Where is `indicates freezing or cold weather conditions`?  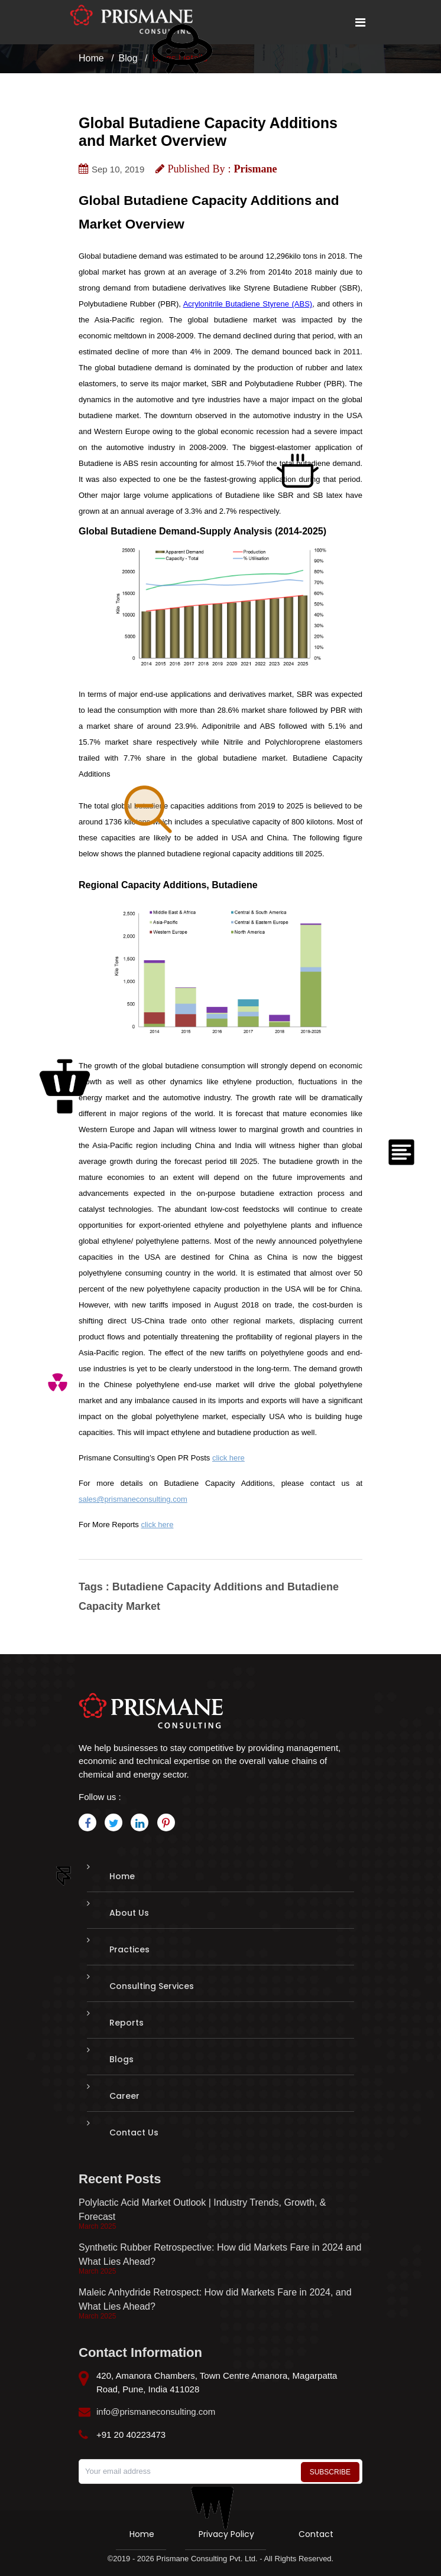 indicates freezing or cold weather conditions is located at coordinates (212, 2508).